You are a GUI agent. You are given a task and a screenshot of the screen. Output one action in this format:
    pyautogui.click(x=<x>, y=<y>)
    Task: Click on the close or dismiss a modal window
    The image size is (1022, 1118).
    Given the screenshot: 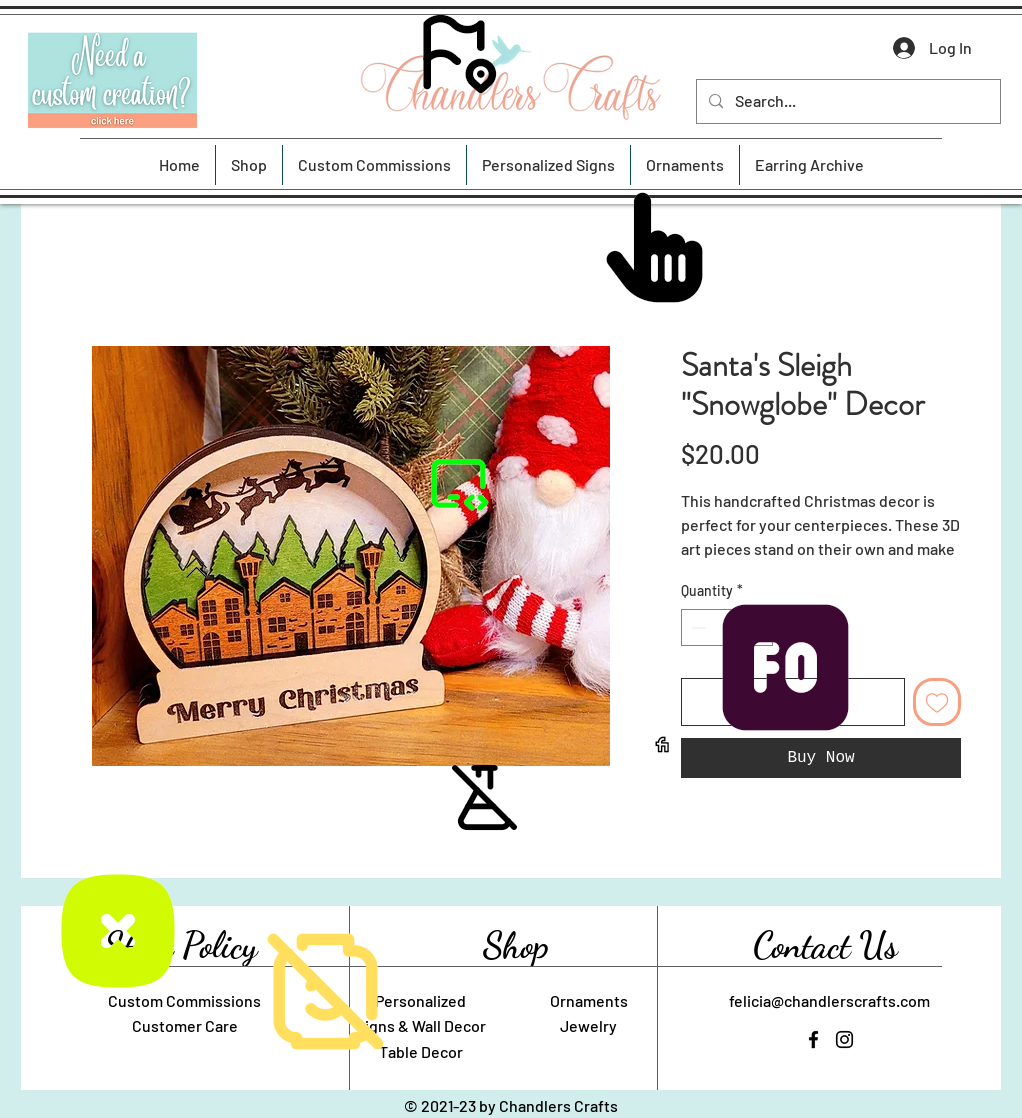 What is the action you would take?
    pyautogui.click(x=118, y=931)
    